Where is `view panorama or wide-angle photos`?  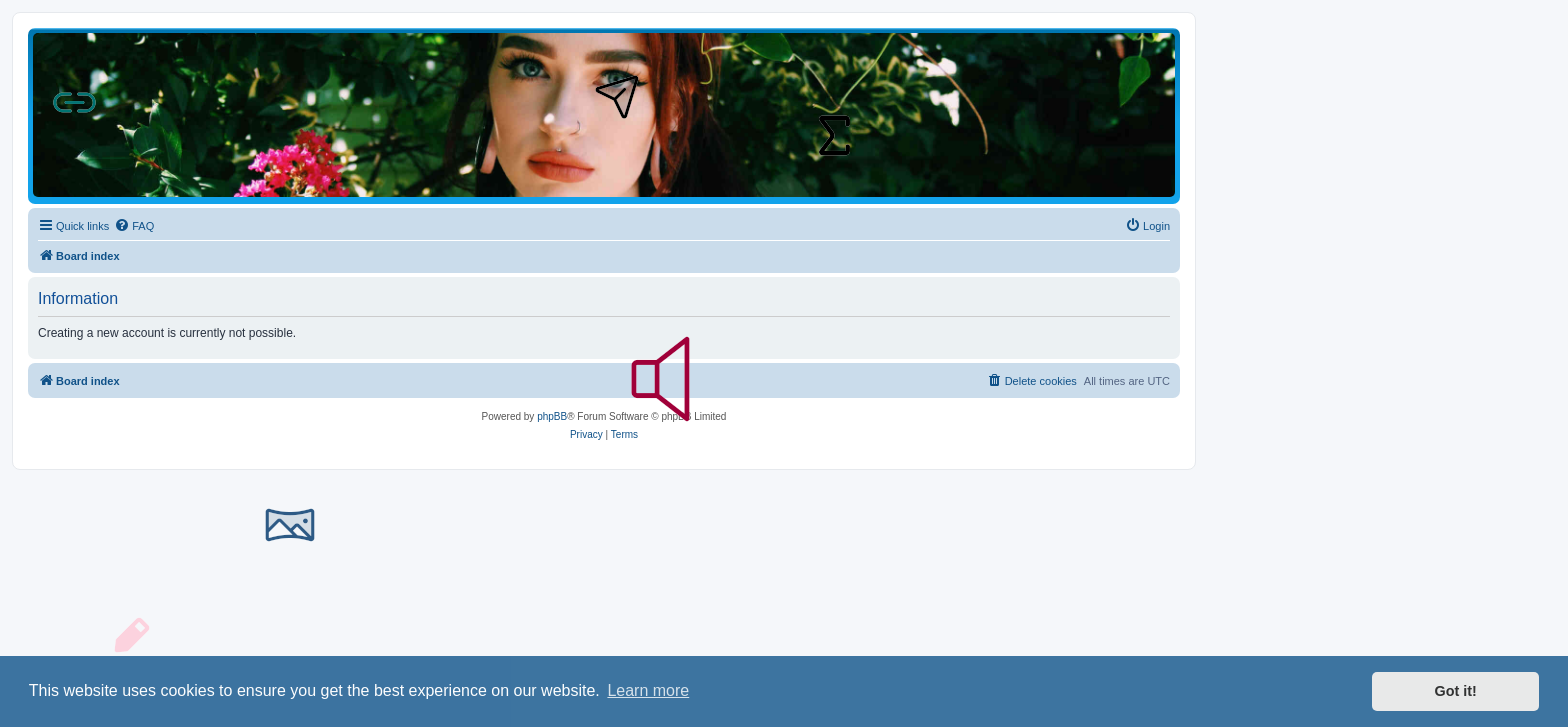
view panorama or wide-angle photos is located at coordinates (290, 525).